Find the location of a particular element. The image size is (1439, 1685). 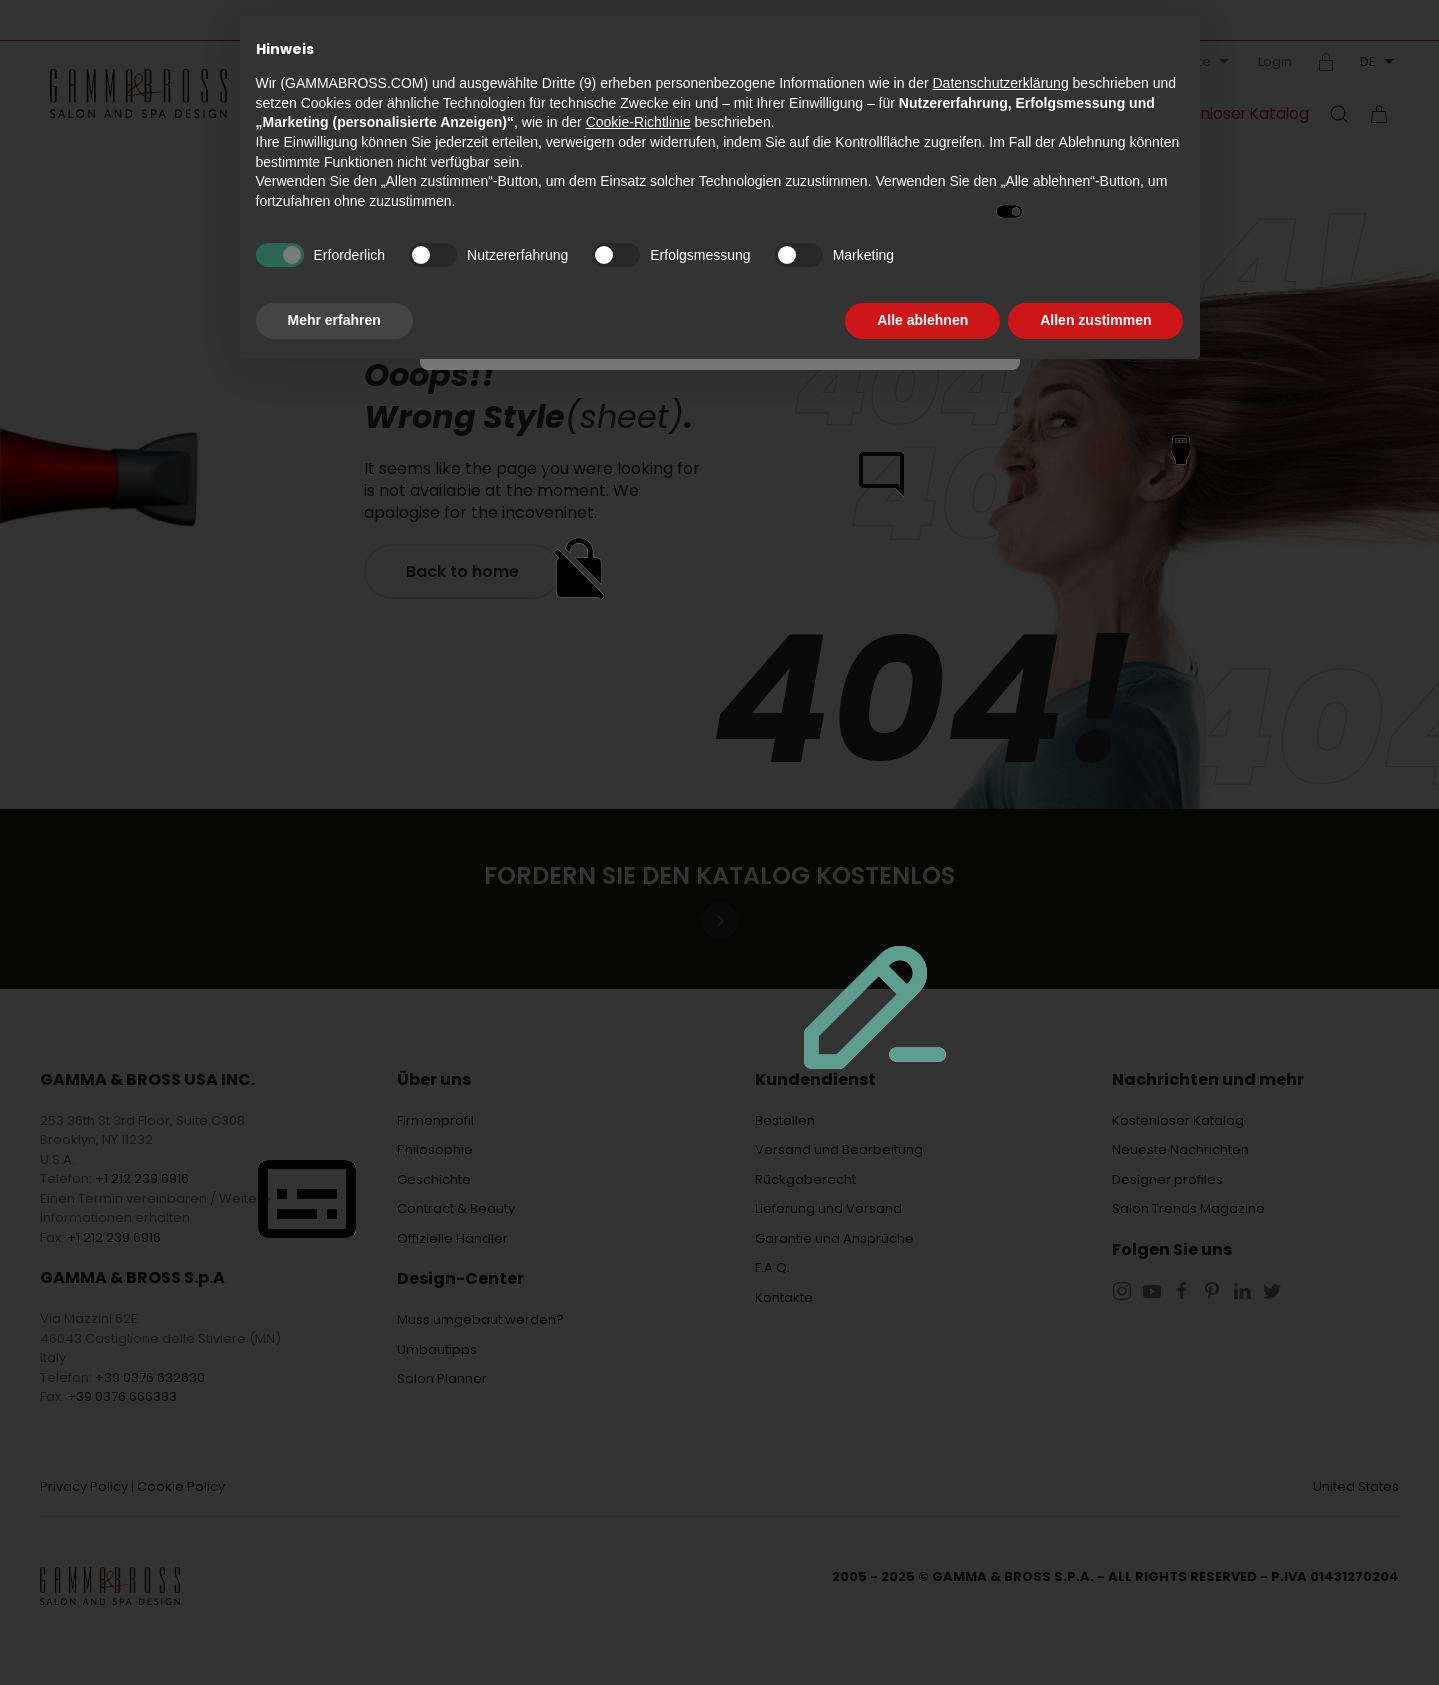

toggle switch in the on/enabled state is located at coordinates (1009, 211).